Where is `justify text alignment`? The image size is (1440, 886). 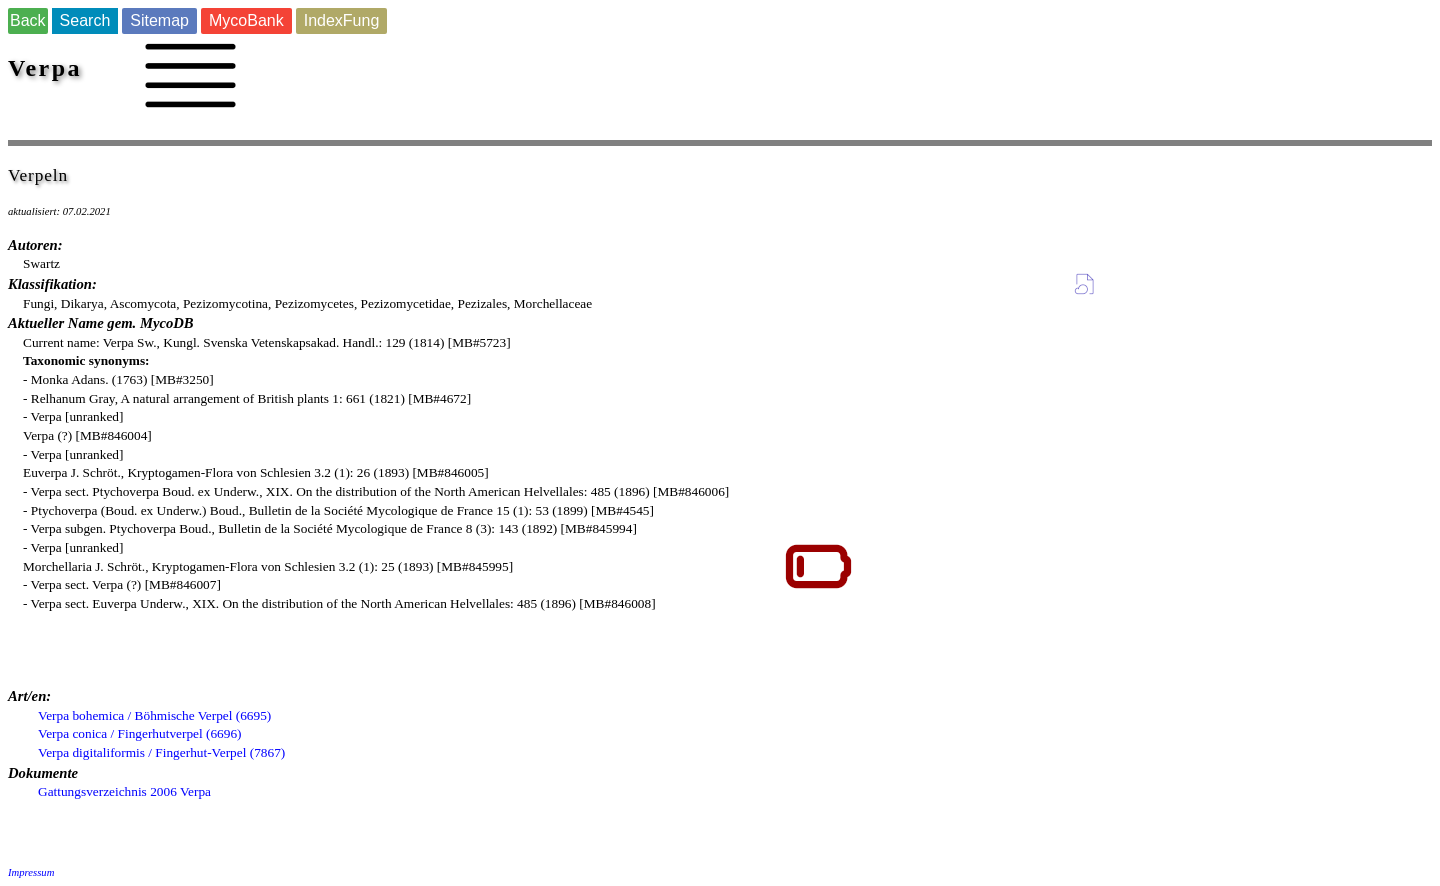
justify text alignment is located at coordinates (190, 77).